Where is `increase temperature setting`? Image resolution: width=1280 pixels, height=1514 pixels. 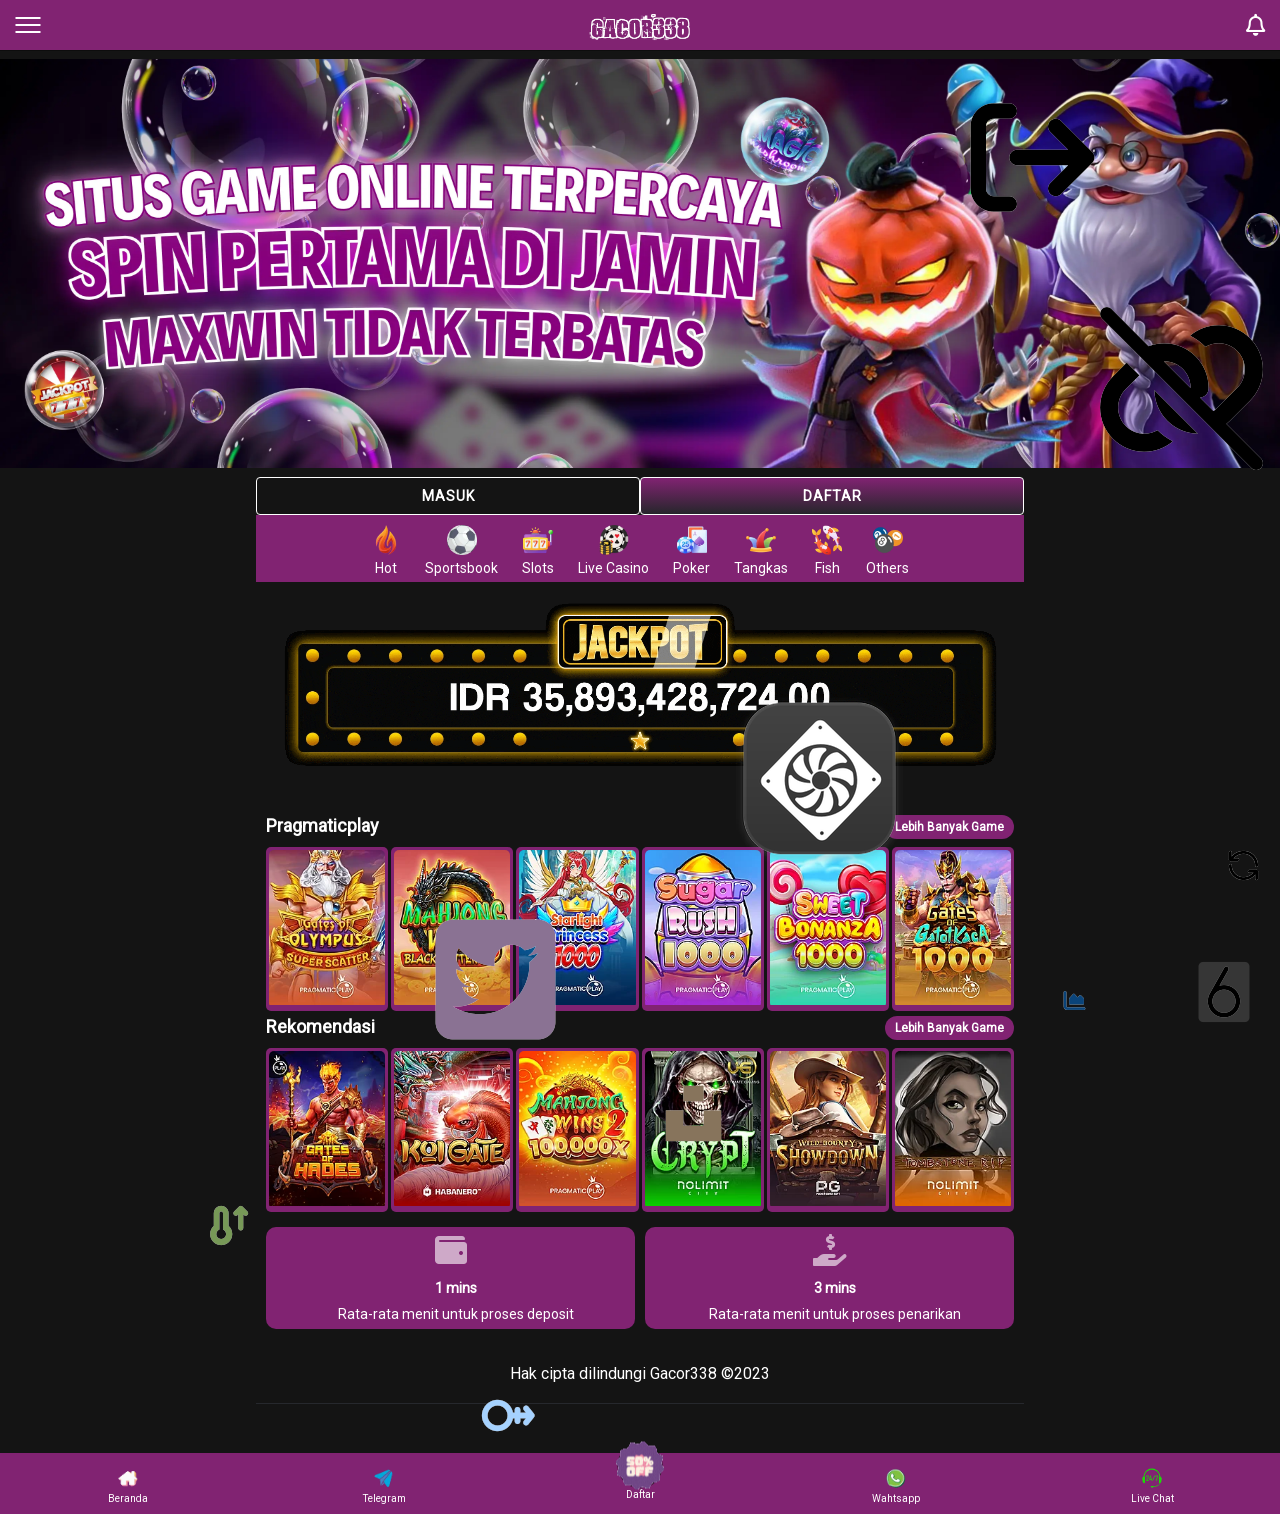 increase temperature setting is located at coordinates (228, 1225).